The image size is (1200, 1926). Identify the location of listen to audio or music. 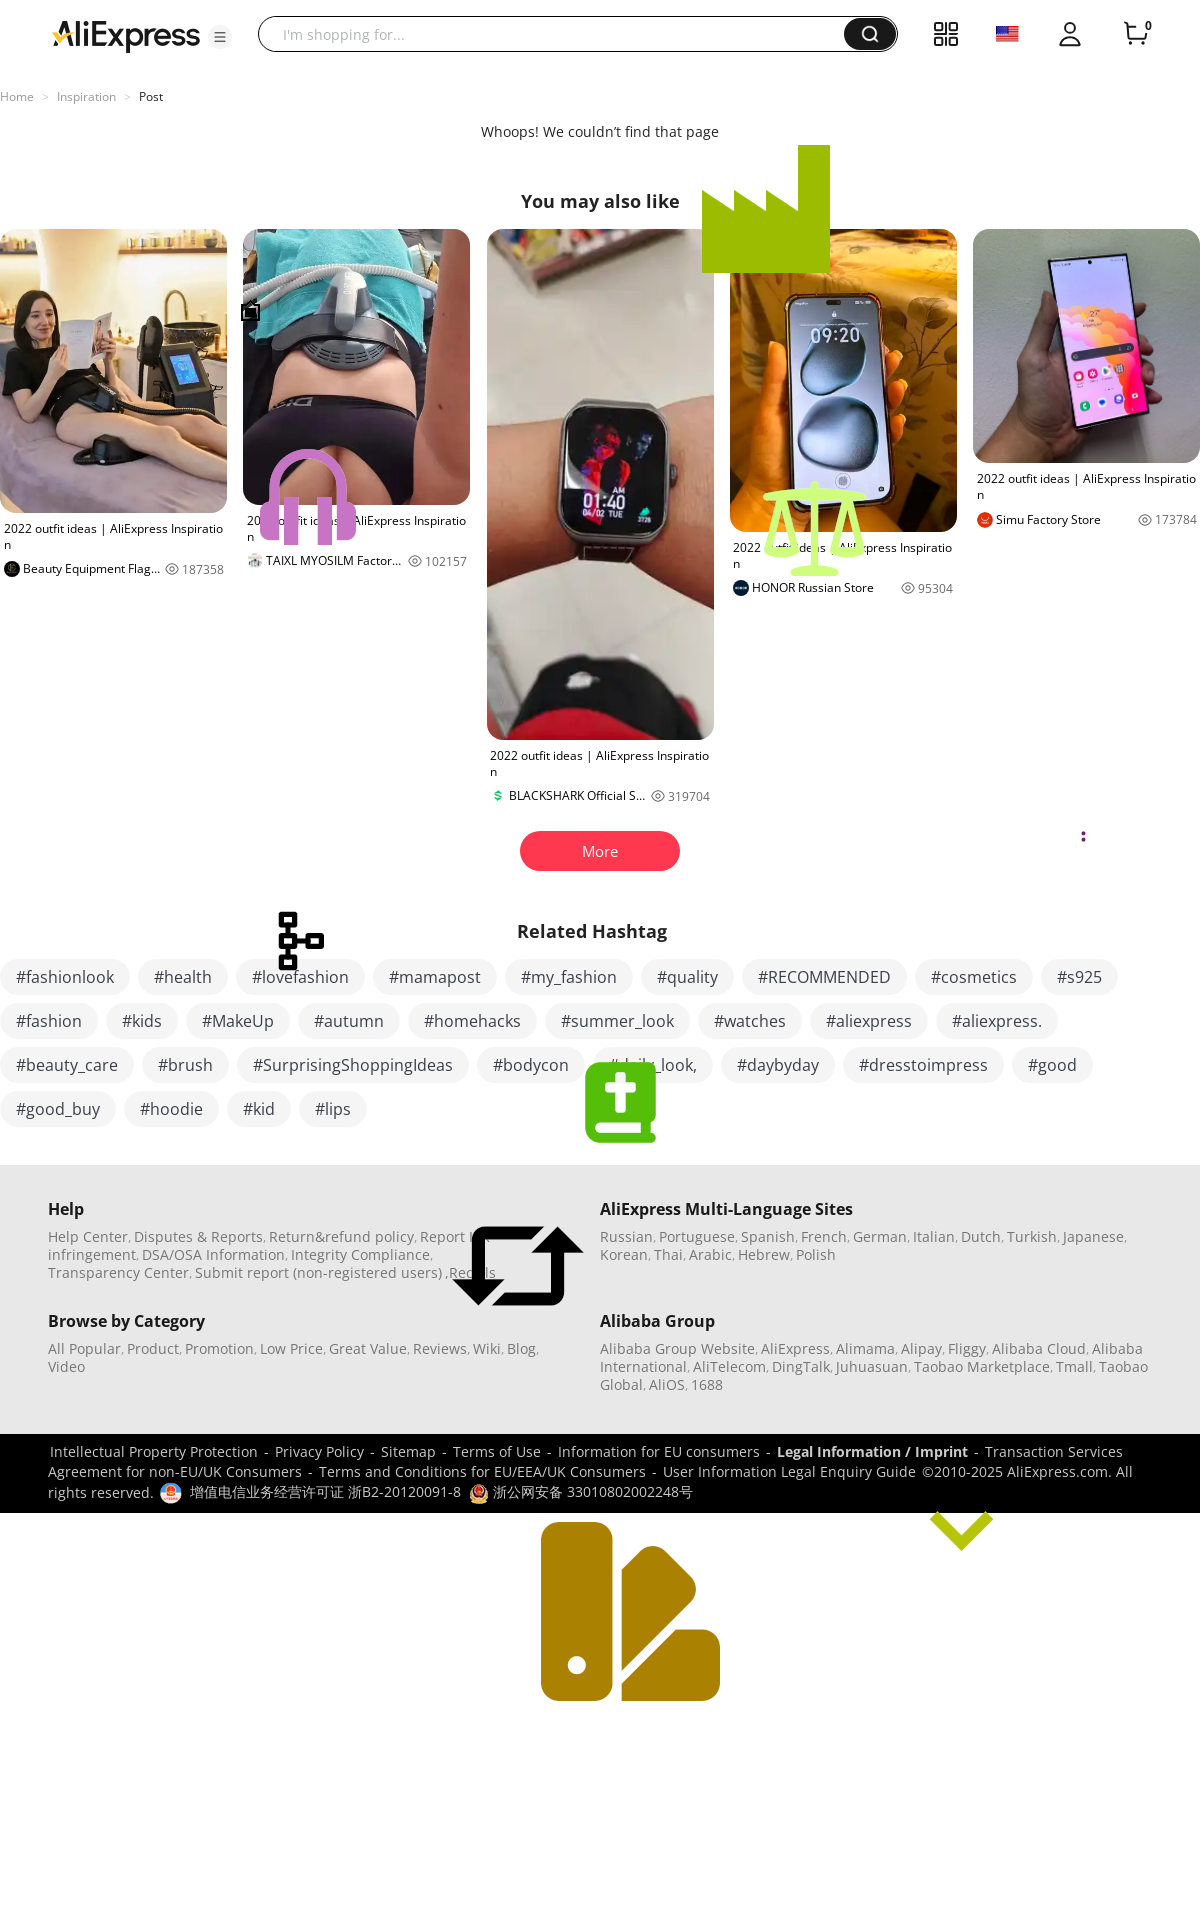
(308, 497).